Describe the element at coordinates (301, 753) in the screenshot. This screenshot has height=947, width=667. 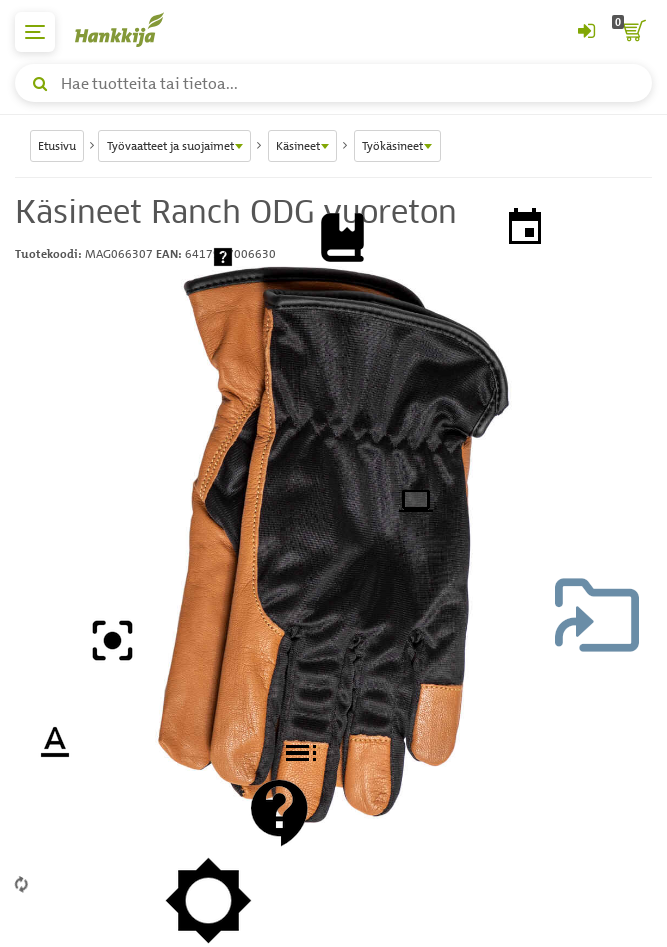
I see `view table of contents` at that location.